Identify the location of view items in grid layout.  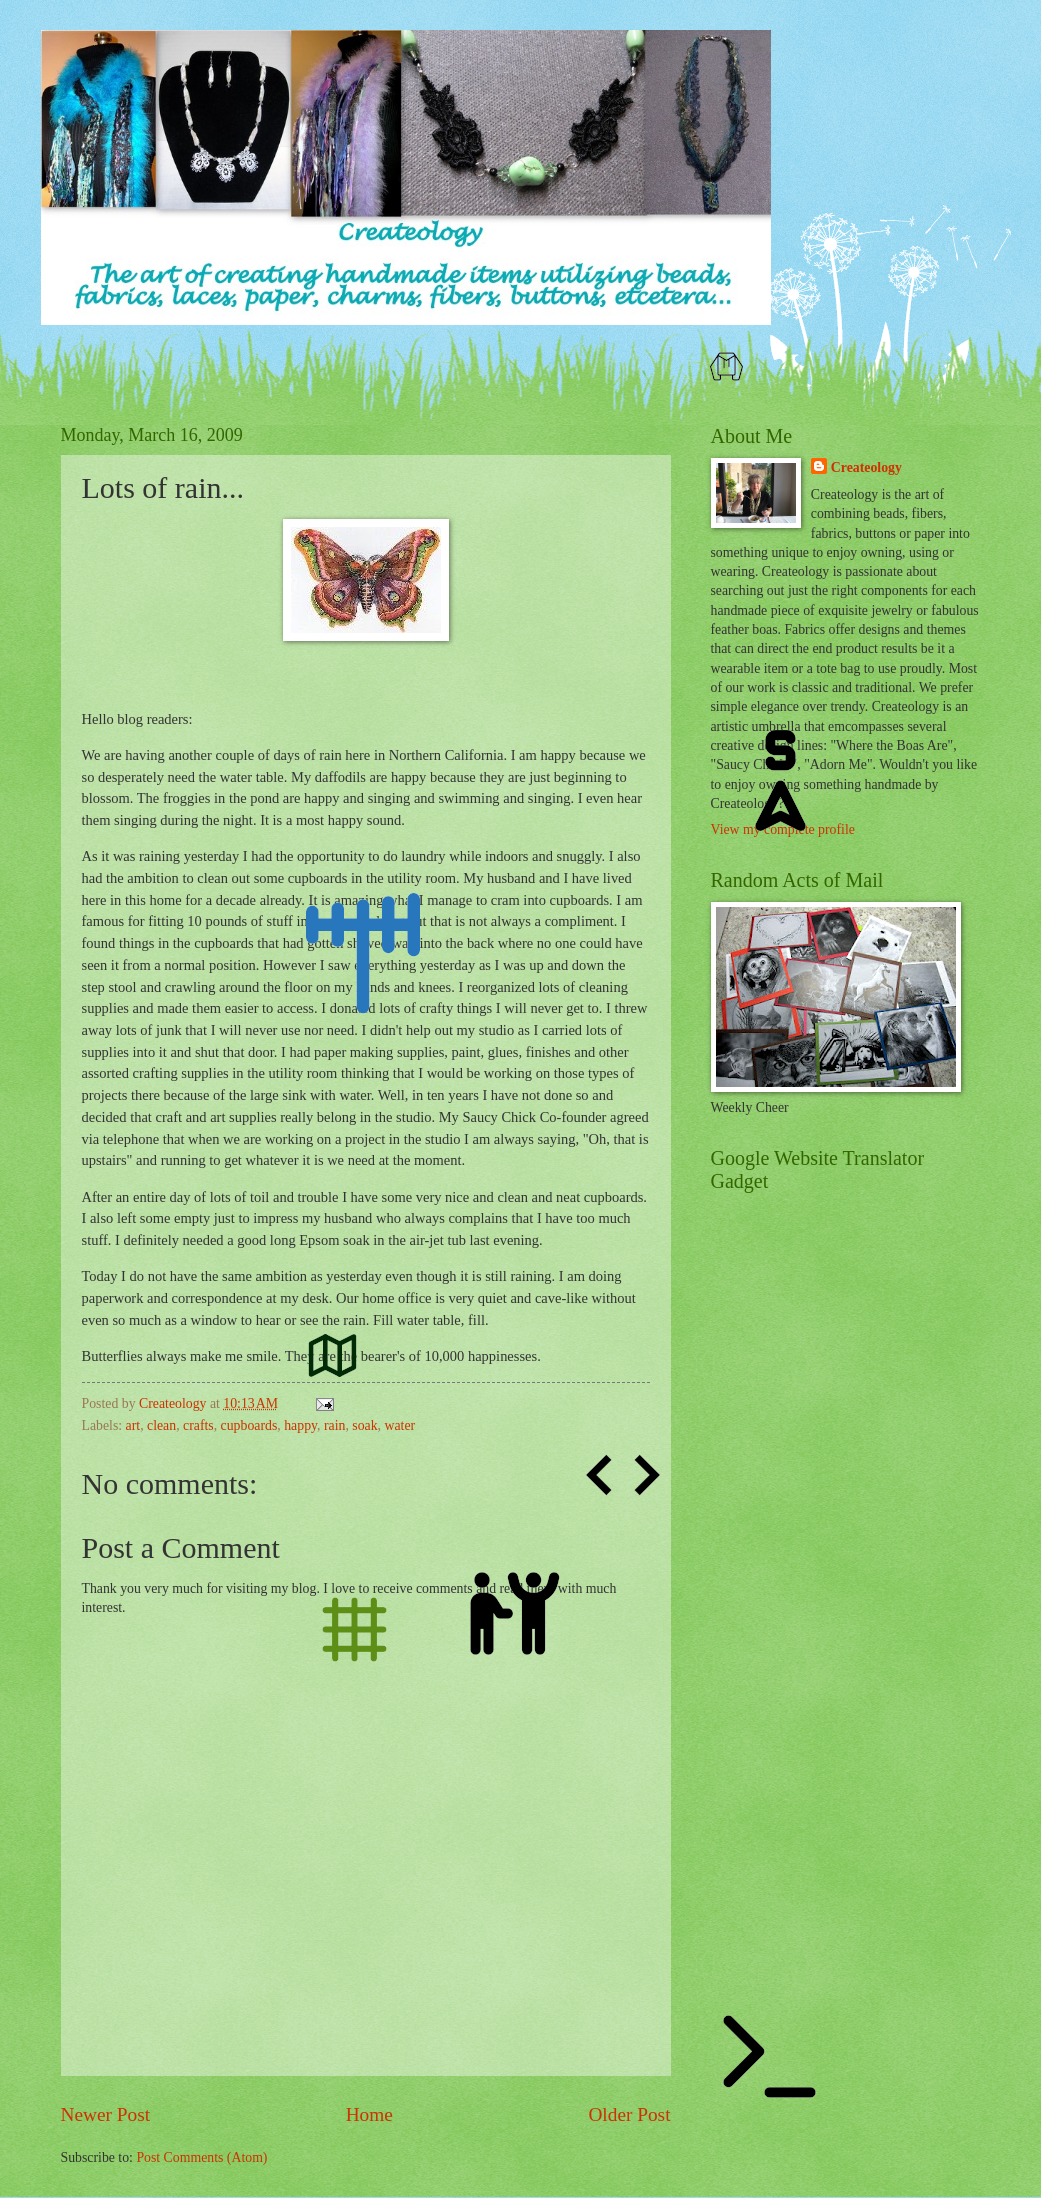
(354, 1629).